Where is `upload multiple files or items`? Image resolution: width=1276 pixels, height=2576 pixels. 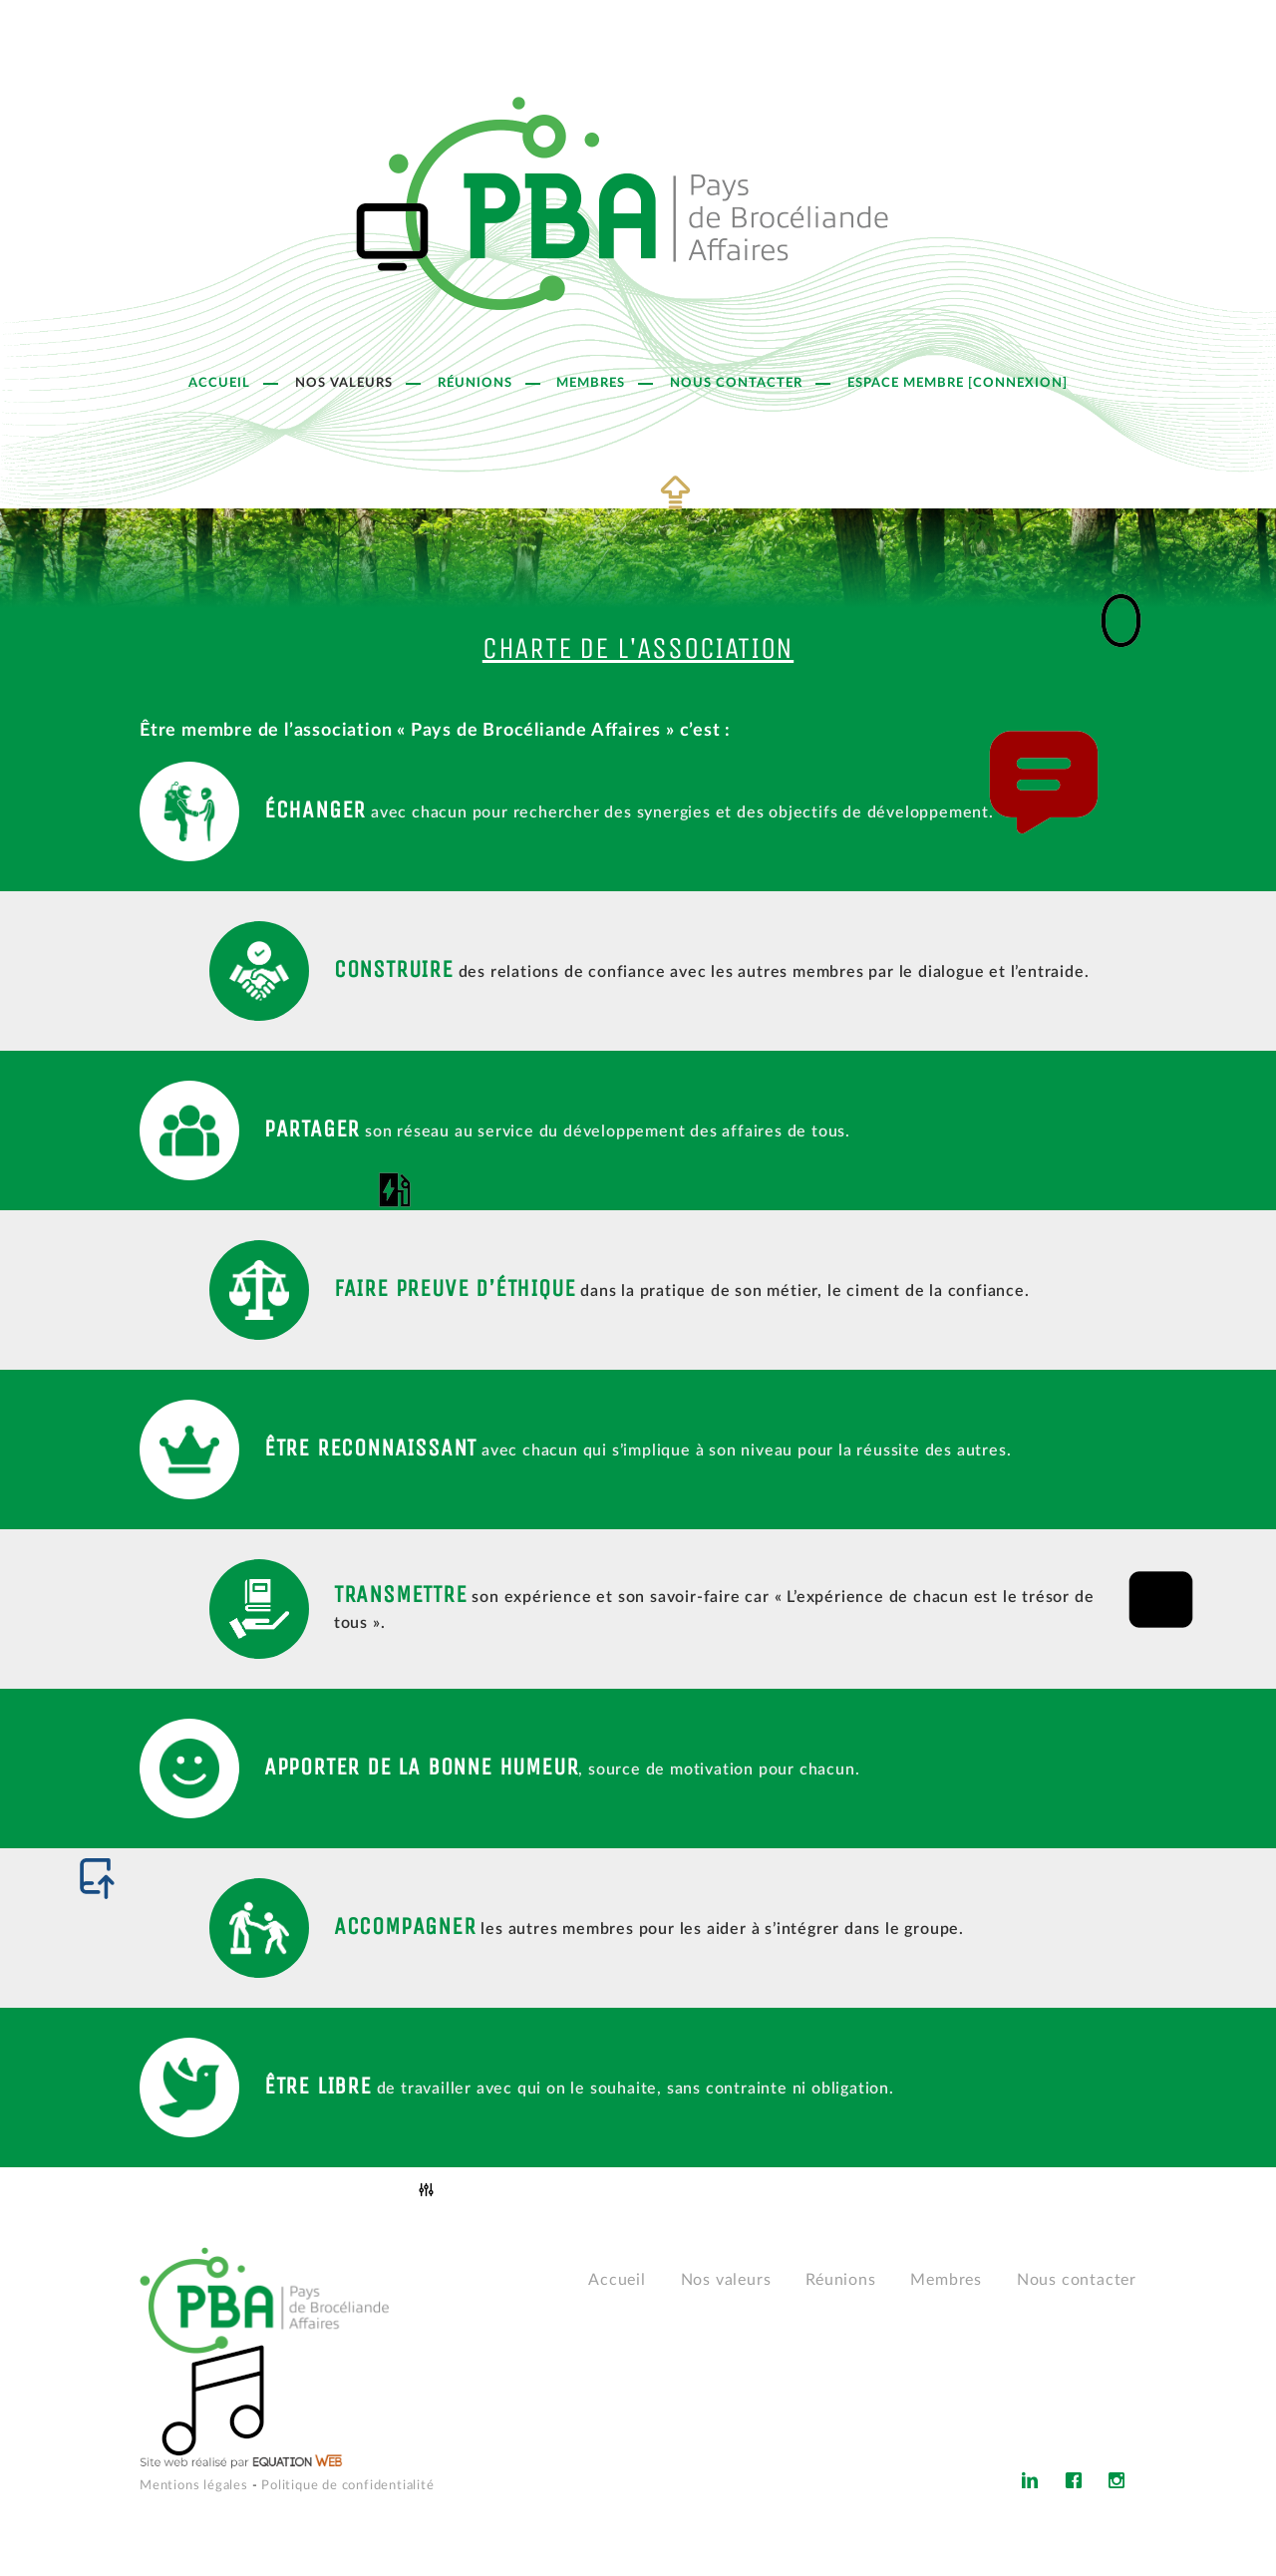
upload multiple files or items is located at coordinates (675, 491).